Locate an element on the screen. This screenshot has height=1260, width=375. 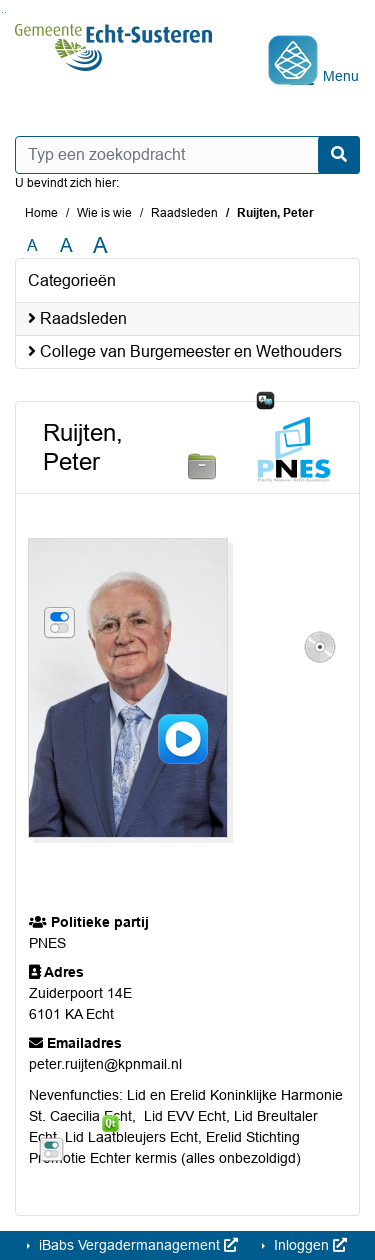
open file manager application is located at coordinates (202, 466).